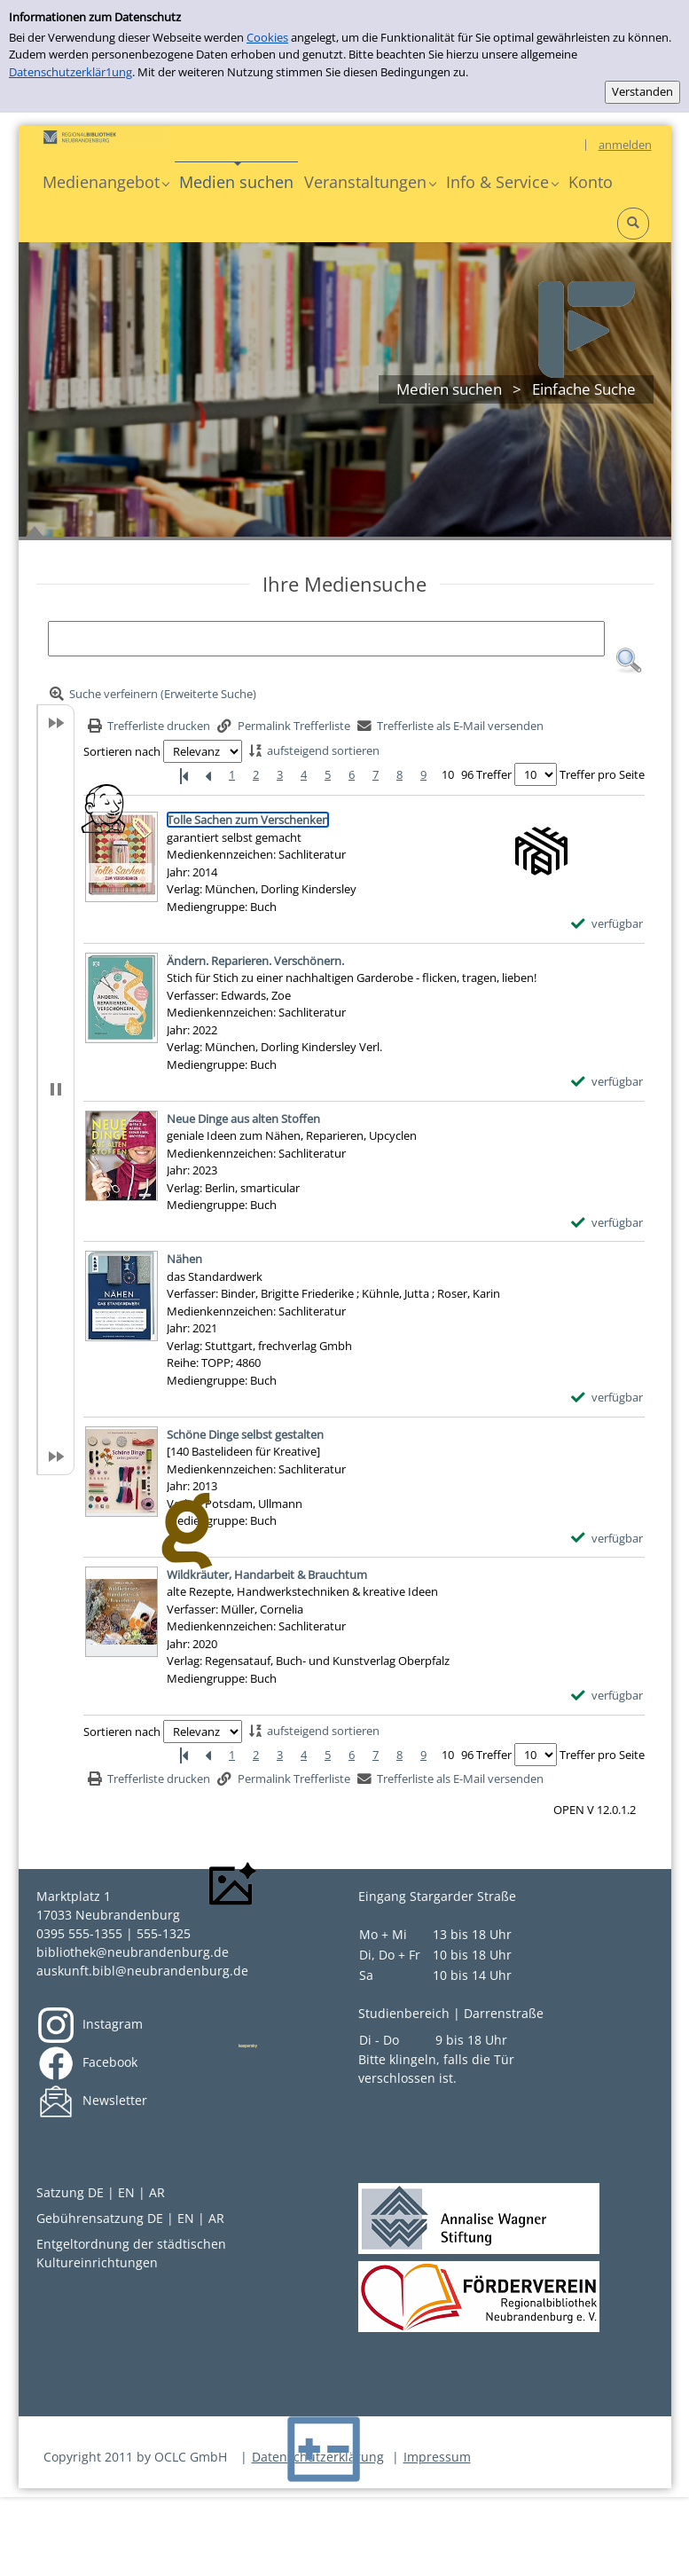 This screenshot has width=689, height=2576. I want to click on adjust quantity or value up or down, so click(324, 2449).